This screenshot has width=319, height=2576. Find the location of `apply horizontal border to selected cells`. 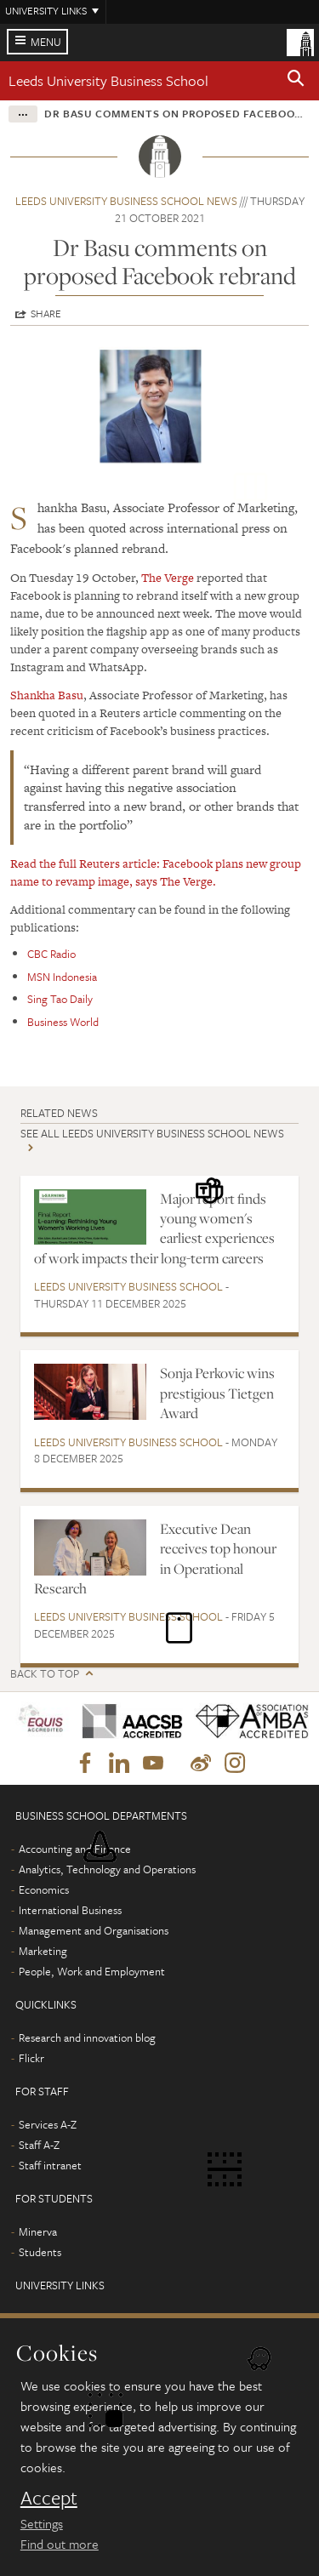

apply horizontal border to selected cells is located at coordinates (225, 2169).